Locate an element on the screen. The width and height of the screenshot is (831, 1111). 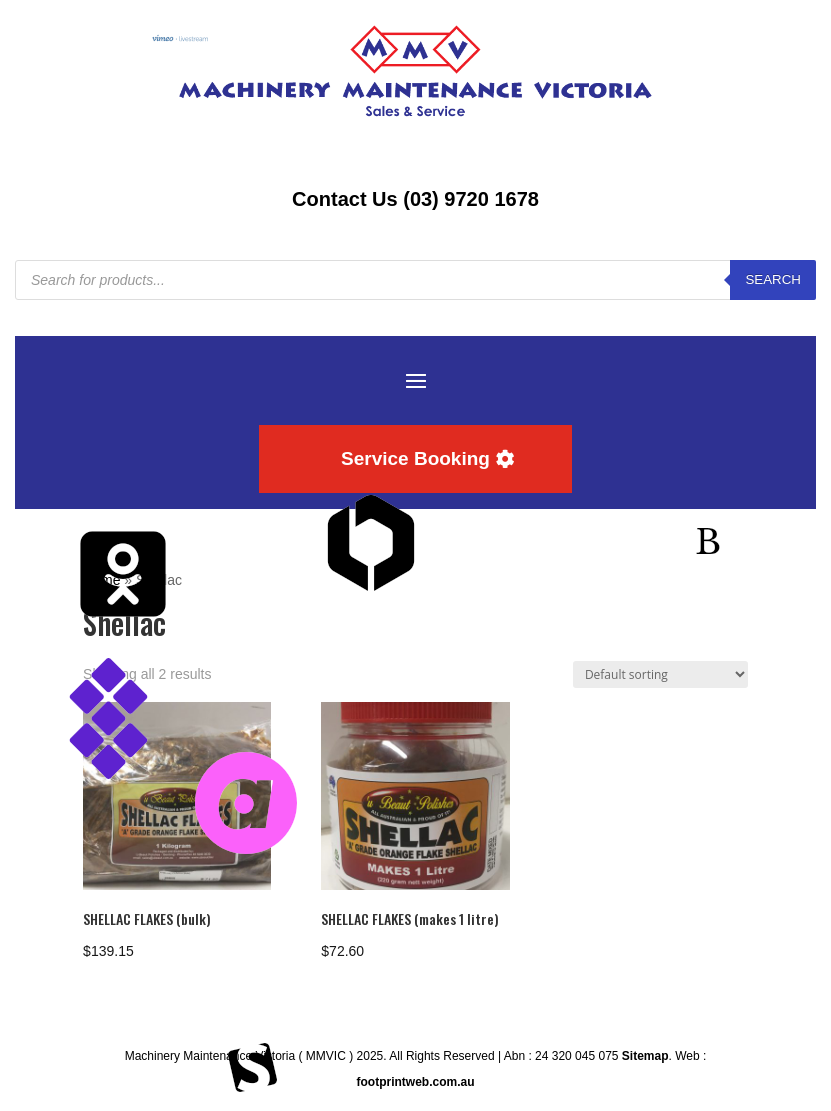
open vimeo livestream app is located at coordinates (180, 38).